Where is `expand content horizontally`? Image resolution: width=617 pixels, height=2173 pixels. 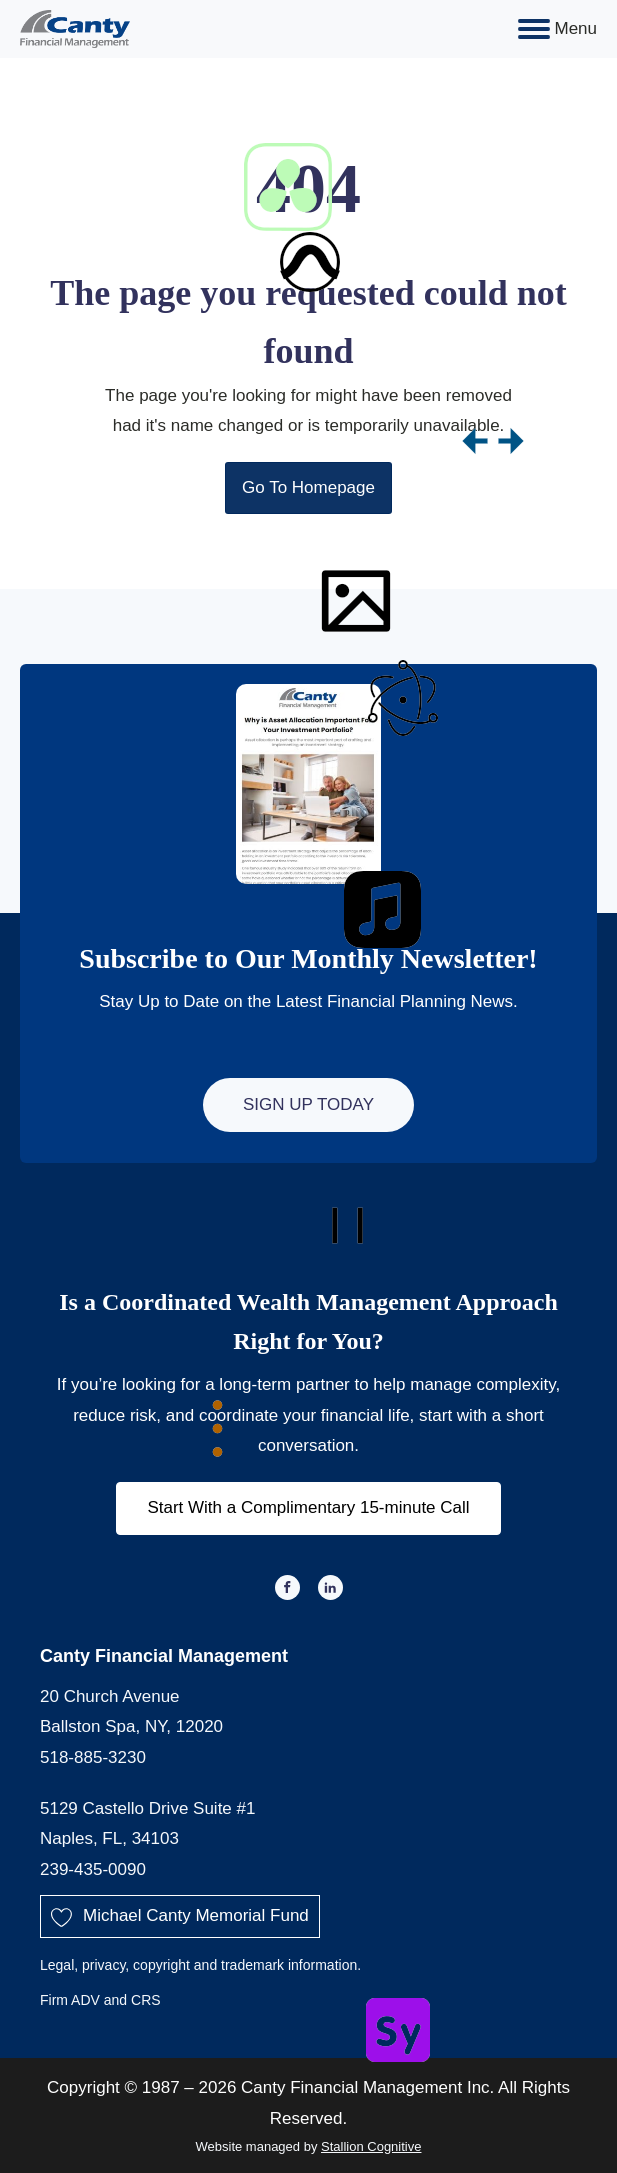
expand content horizontally is located at coordinates (493, 441).